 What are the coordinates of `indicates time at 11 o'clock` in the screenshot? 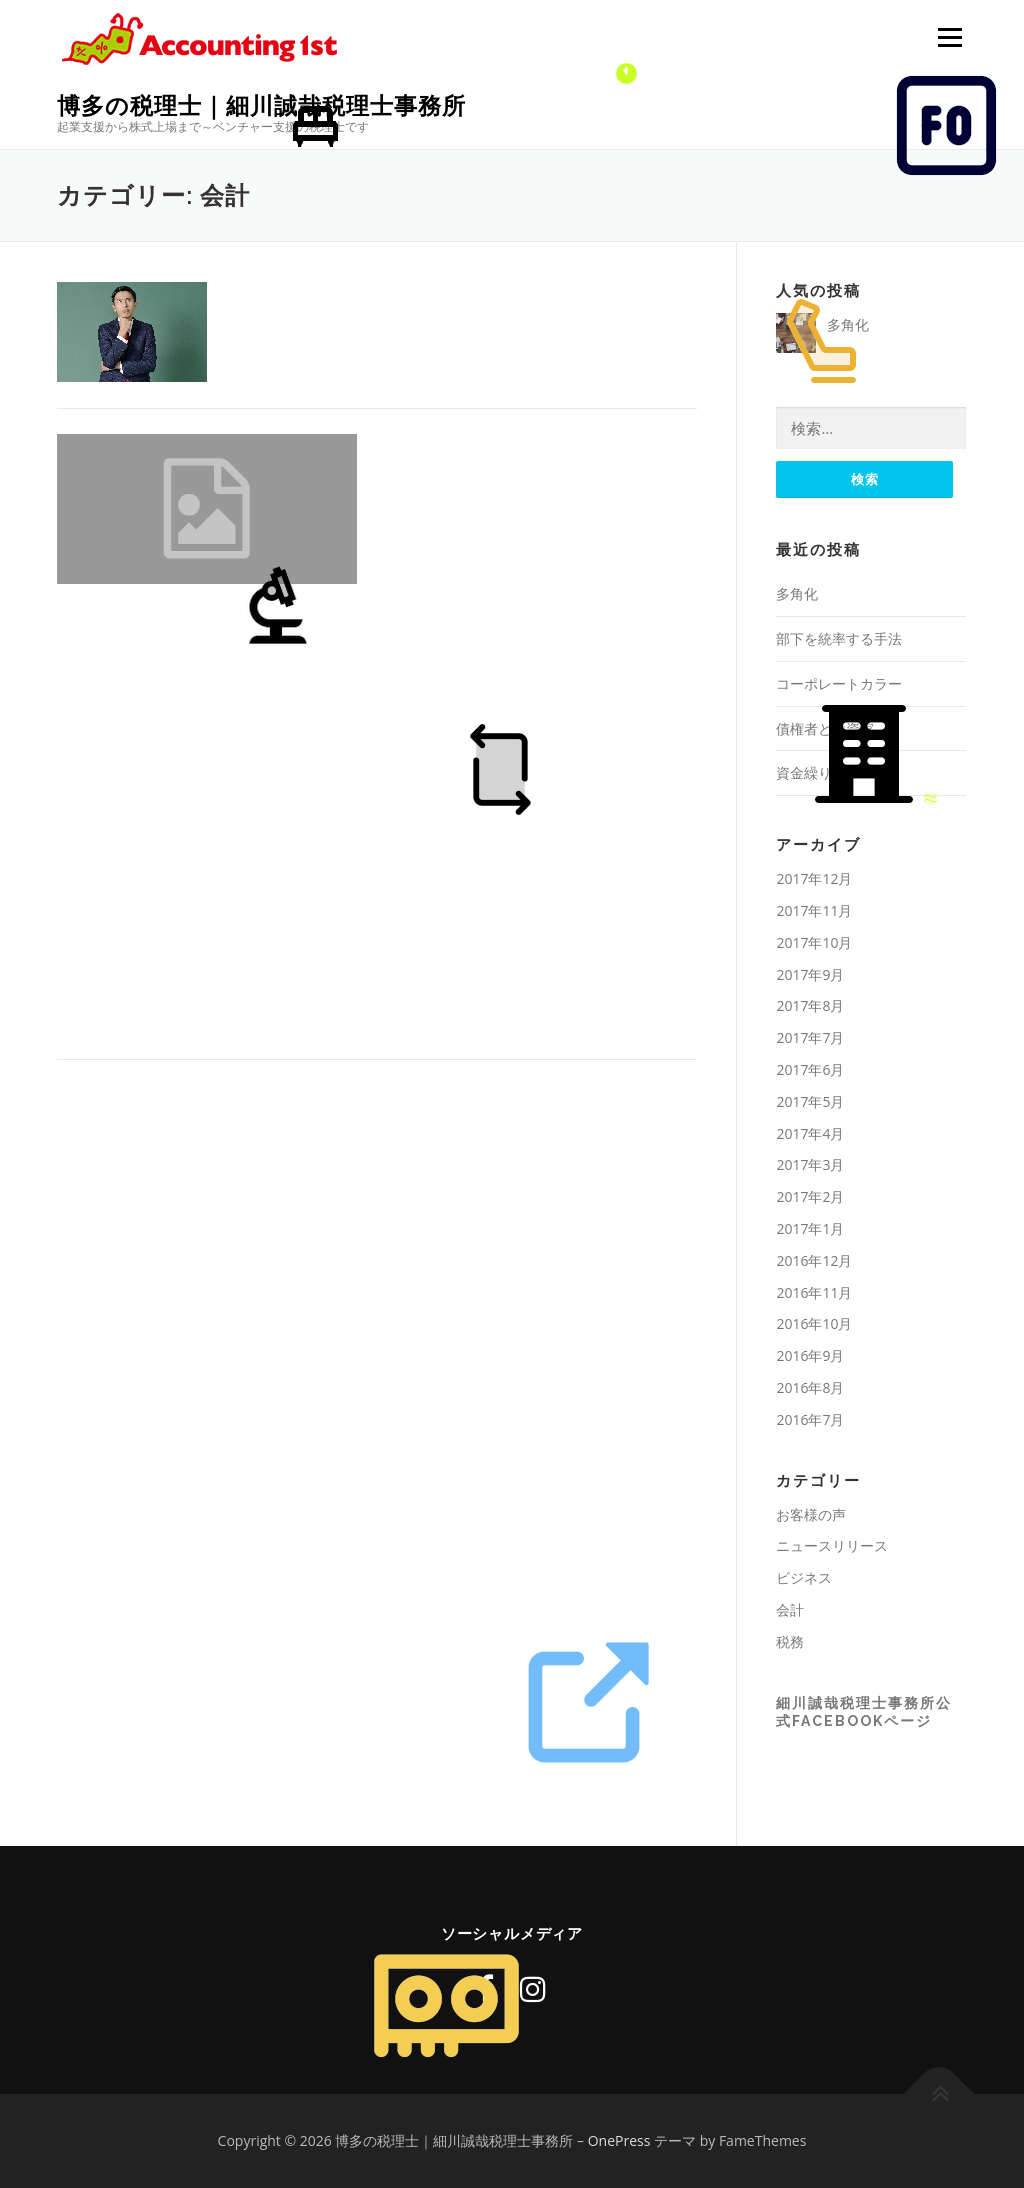 It's located at (626, 73).